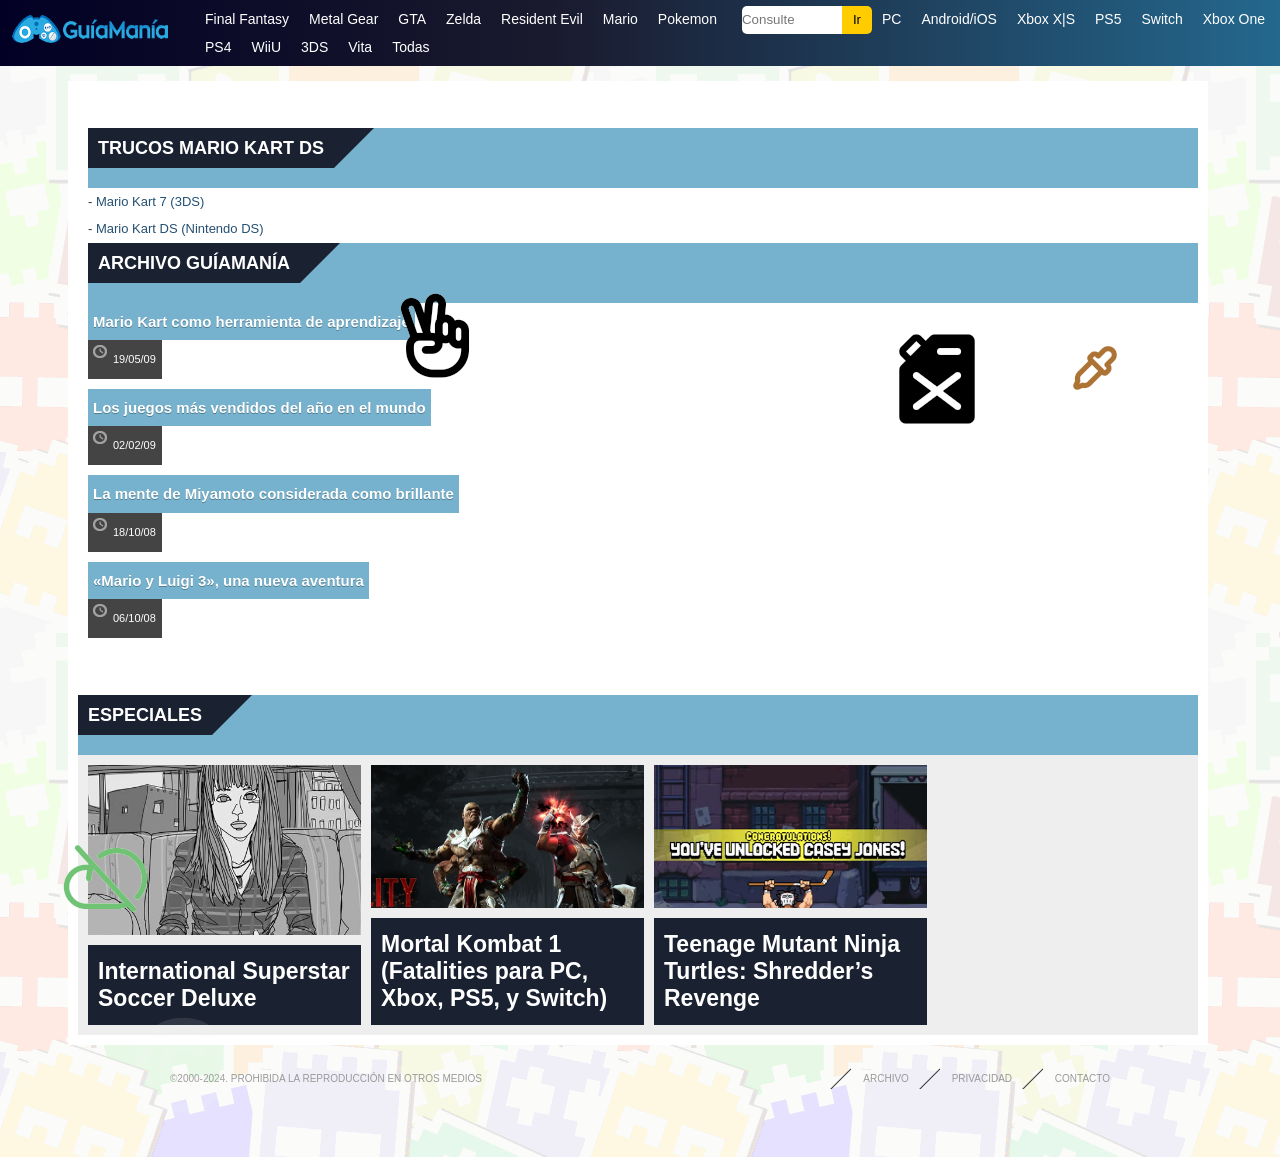 The height and width of the screenshot is (1157, 1280). Describe the element at coordinates (937, 379) in the screenshot. I see `indicates fuel or gas station nearby` at that location.